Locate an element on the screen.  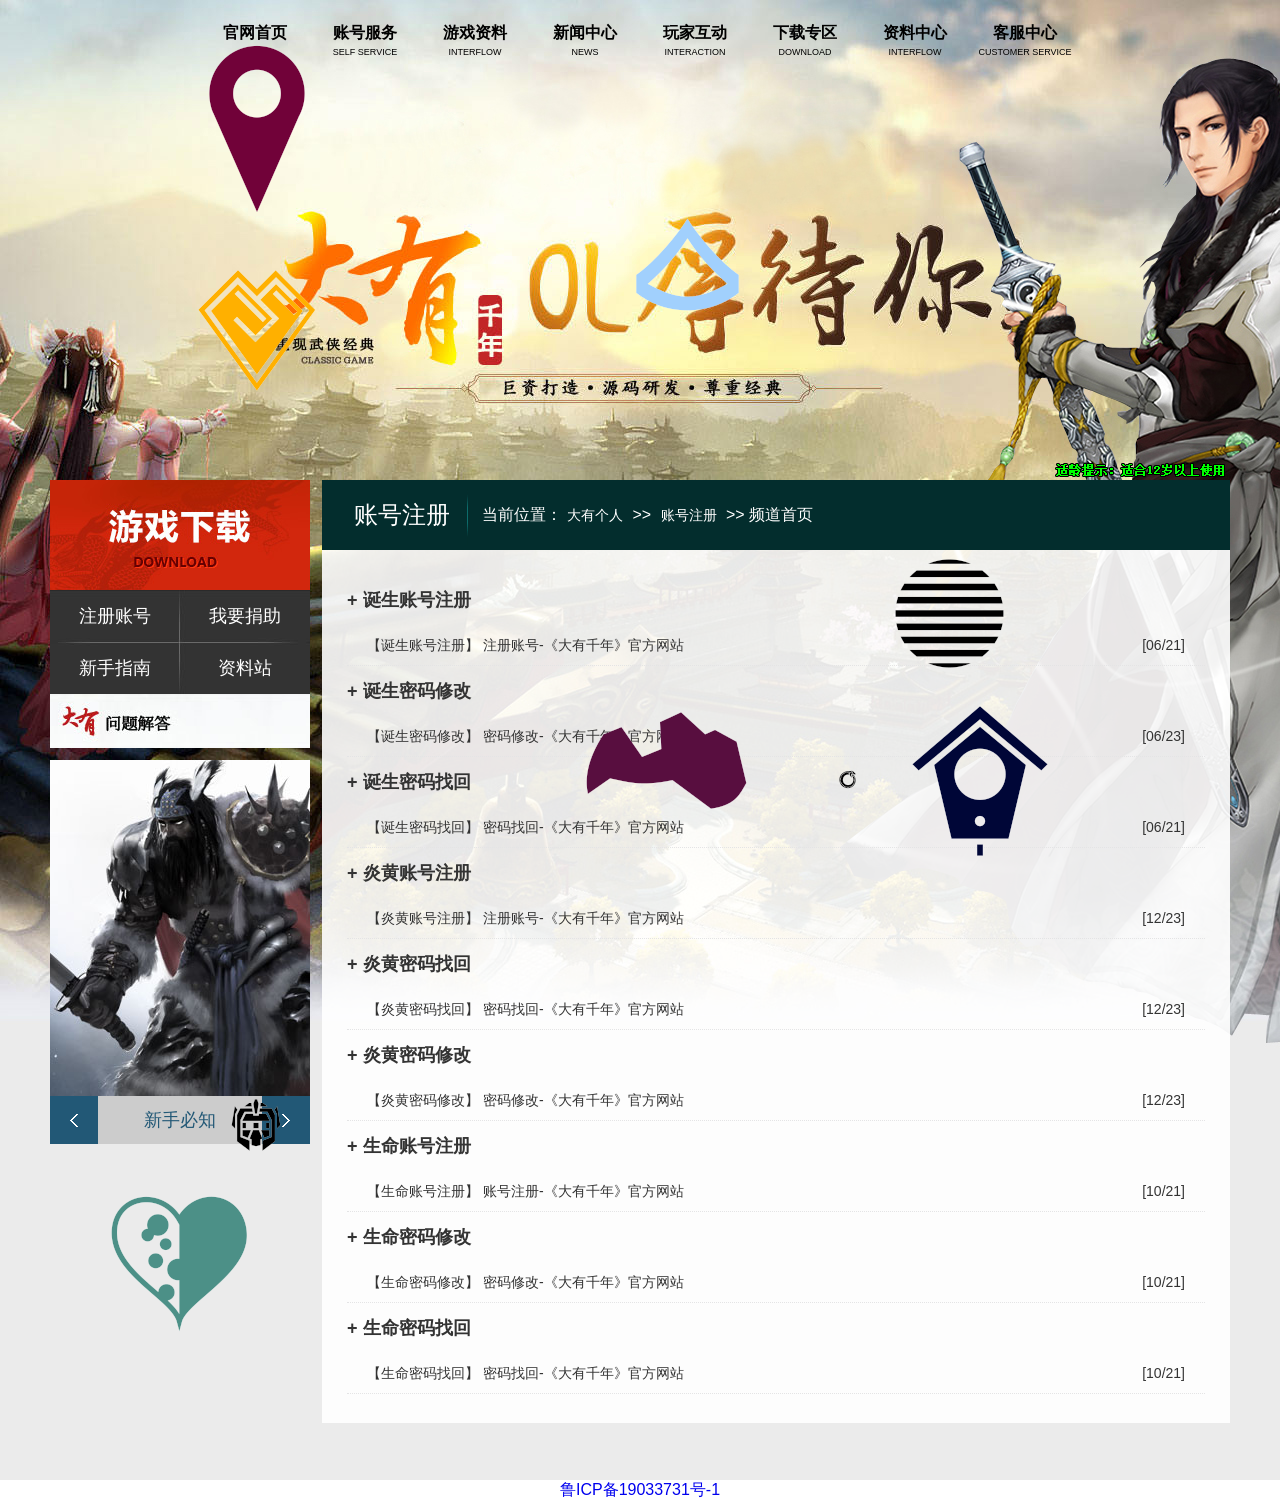
represents a holographic or 3D display element is located at coordinates (949, 613).